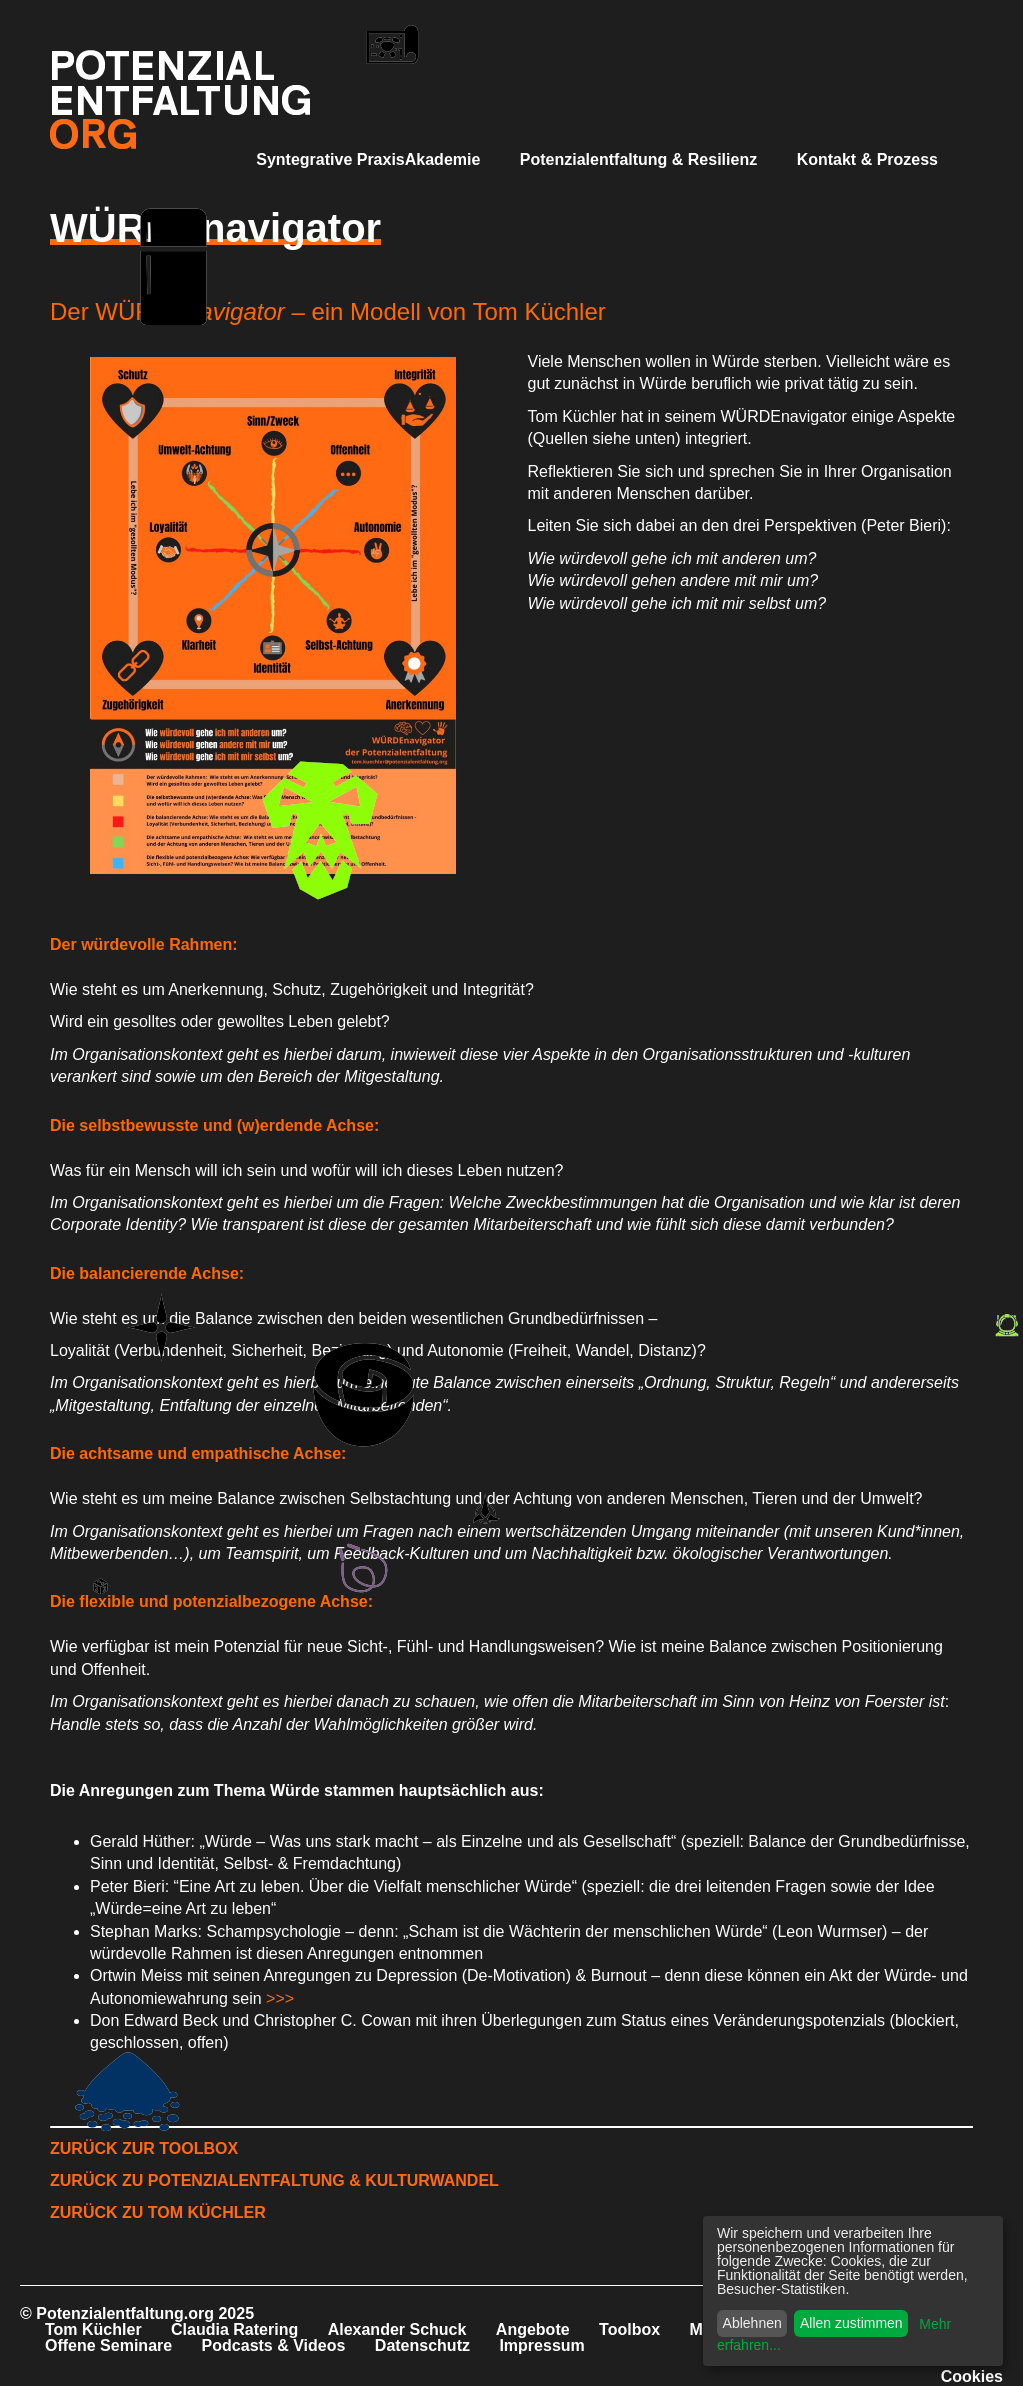  Describe the element at coordinates (100, 1586) in the screenshot. I see `roll dice or generate random number` at that location.